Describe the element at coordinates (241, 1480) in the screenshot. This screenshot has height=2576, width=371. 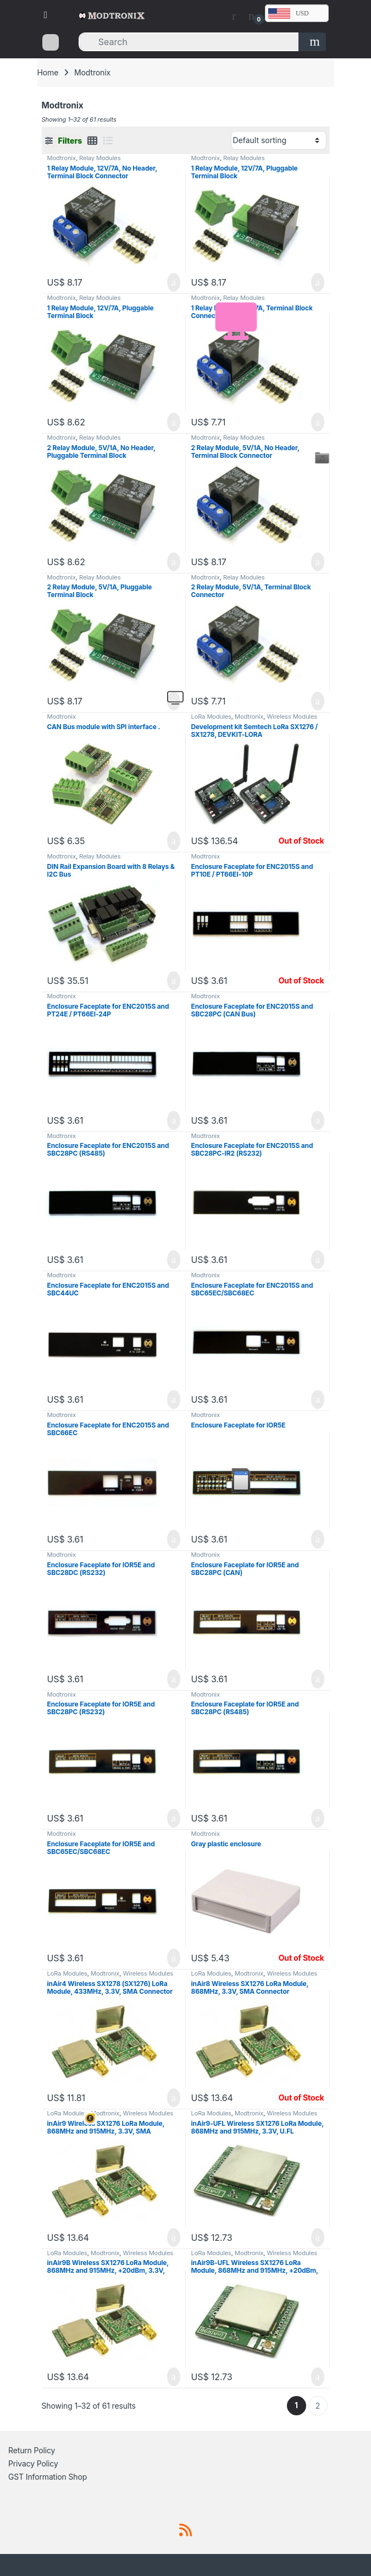
I see `access SD card or memory card storage` at that location.